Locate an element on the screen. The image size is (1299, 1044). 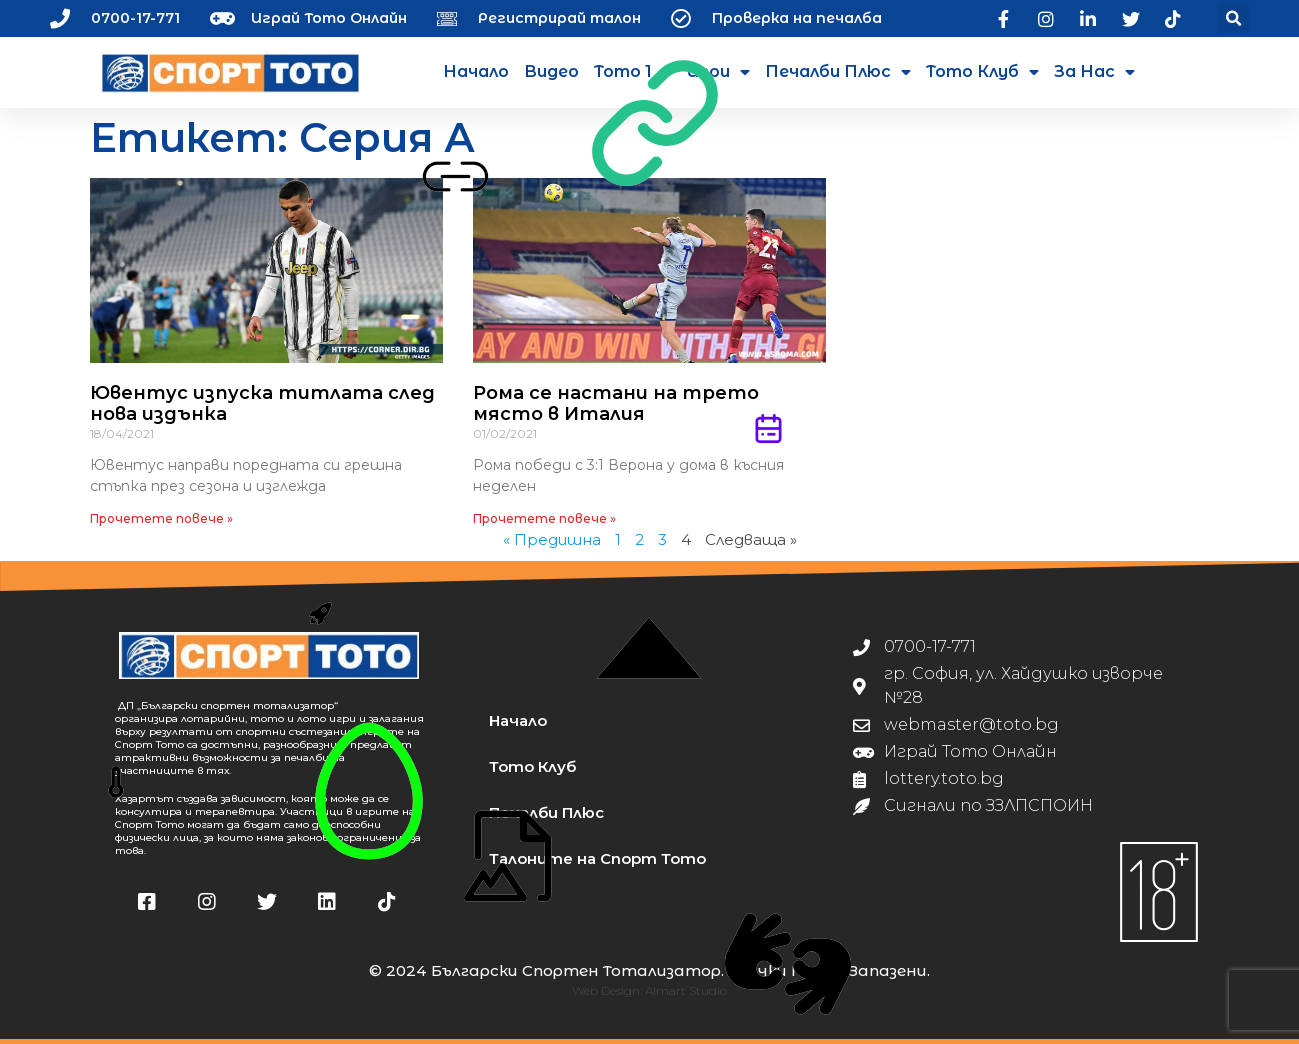
access ASL interpretation services is located at coordinates (788, 964).